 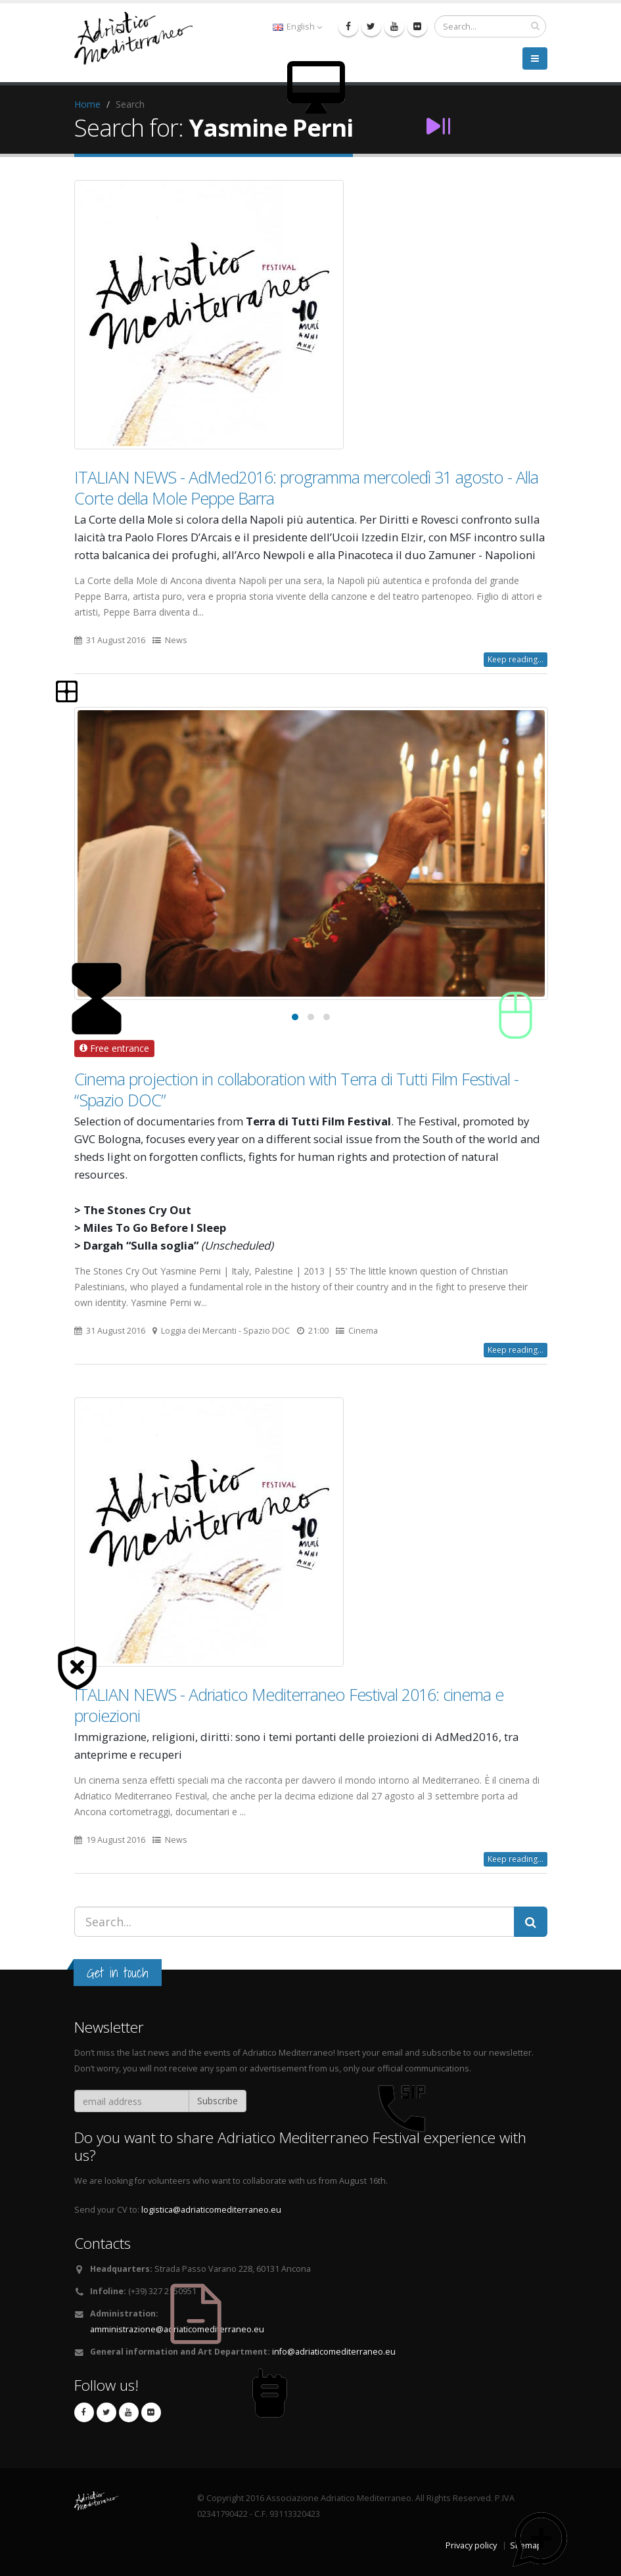 What do you see at coordinates (97, 999) in the screenshot?
I see `indicates loading or processing in progress` at bounding box center [97, 999].